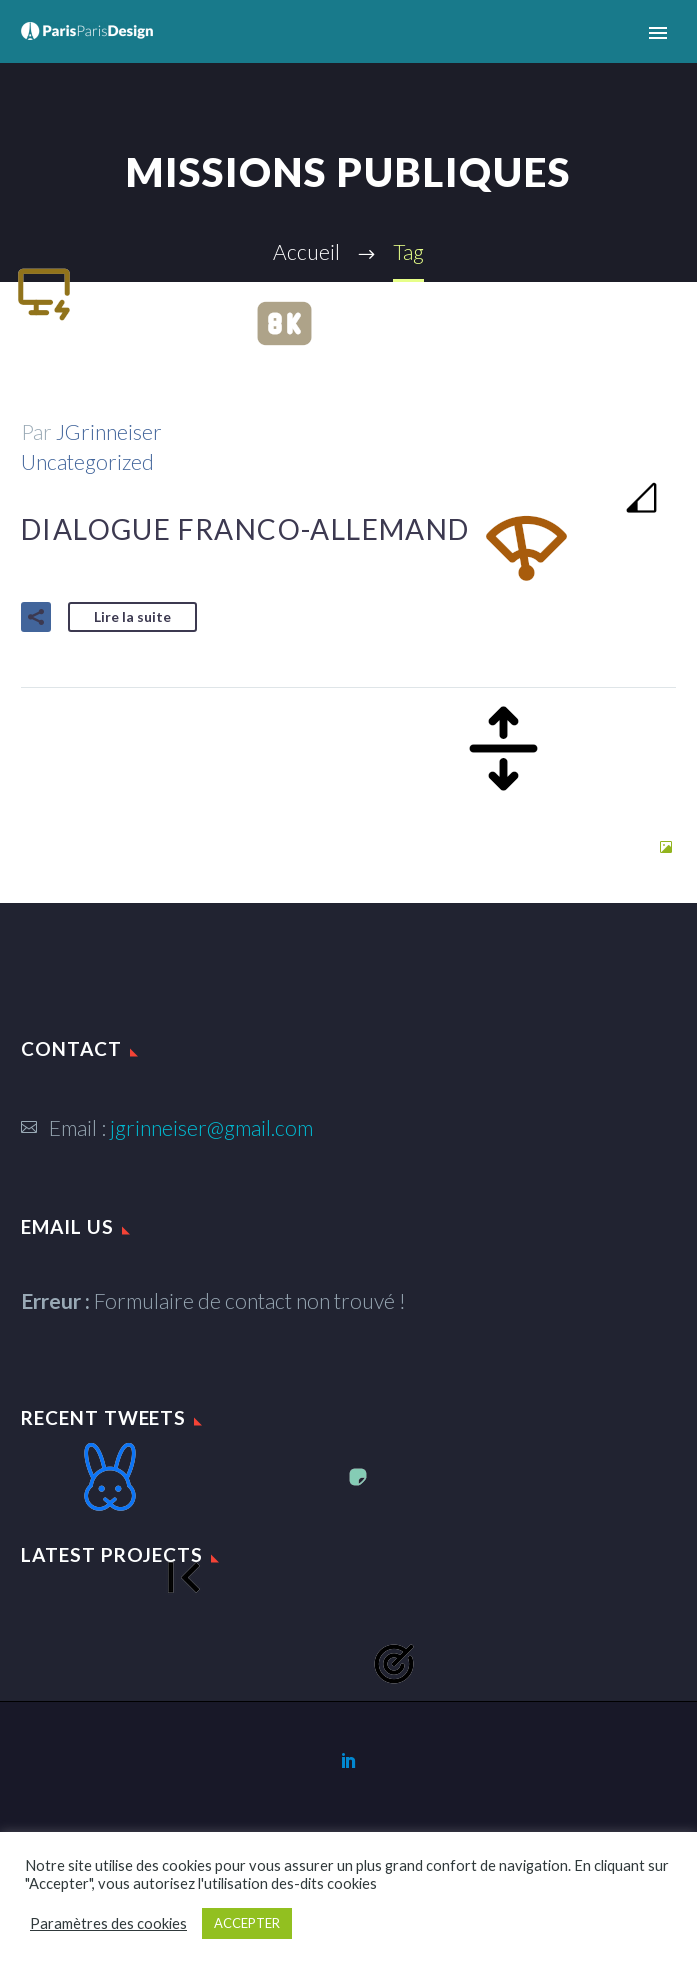  Describe the element at coordinates (44, 292) in the screenshot. I see `desktop power or energy settings` at that location.